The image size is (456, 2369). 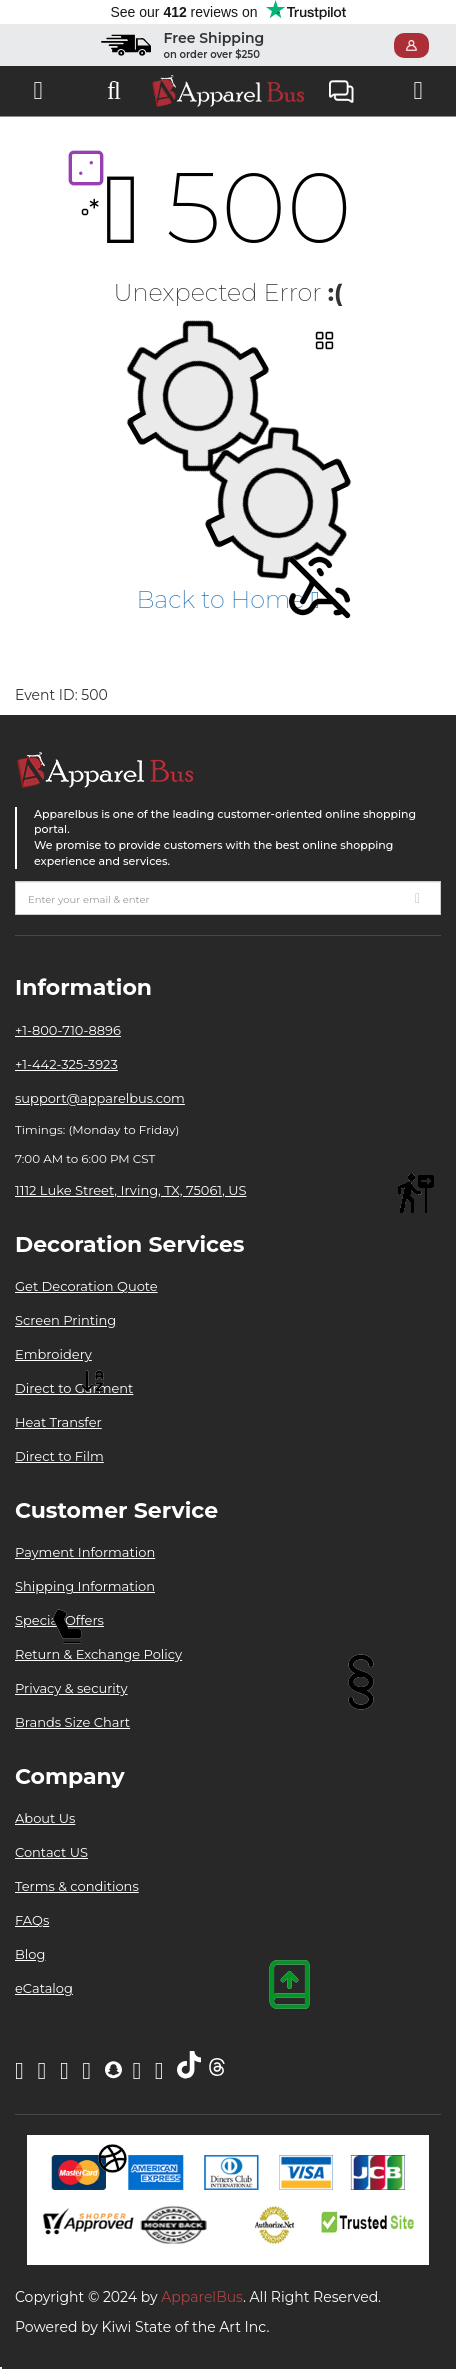 What do you see at coordinates (416, 1193) in the screenshot?
I see `follow directions or navigation signs` at bounding box center [416, 1193].